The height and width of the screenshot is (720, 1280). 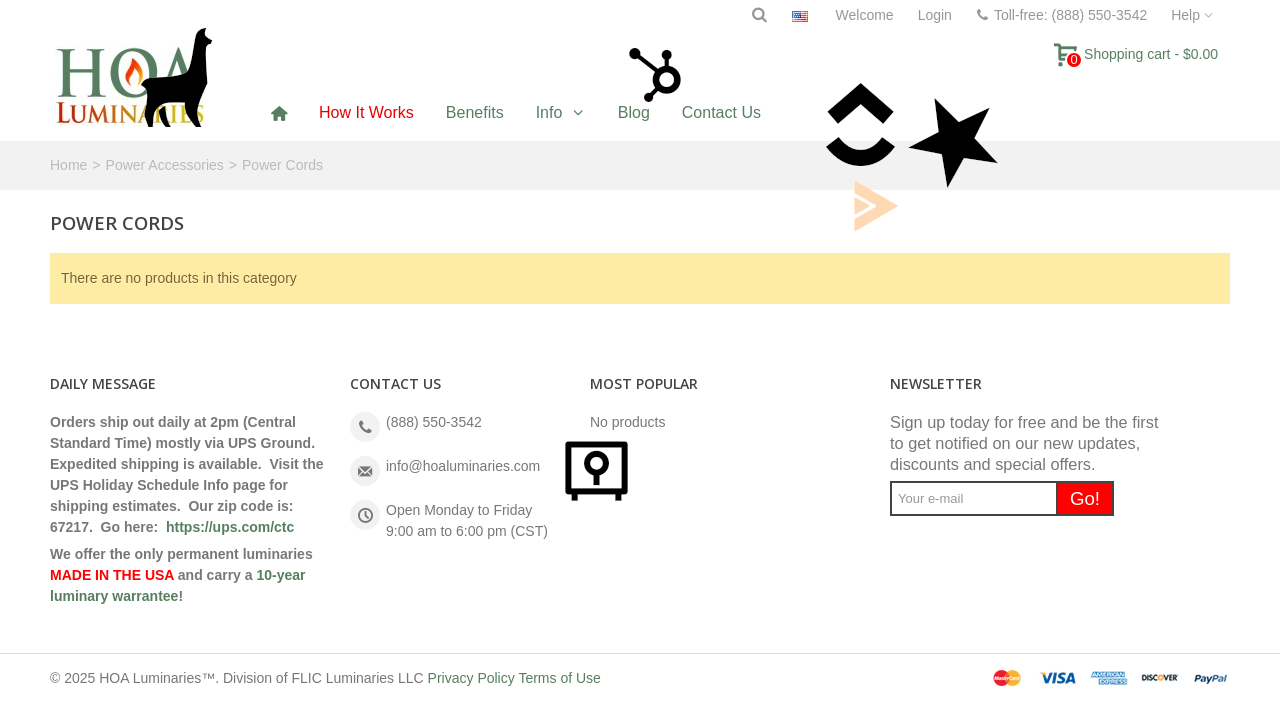 What do you see at coordinates (596, 469) in the screenshot?
I see `access secure storage or vault` at bounding box center [596, 469].